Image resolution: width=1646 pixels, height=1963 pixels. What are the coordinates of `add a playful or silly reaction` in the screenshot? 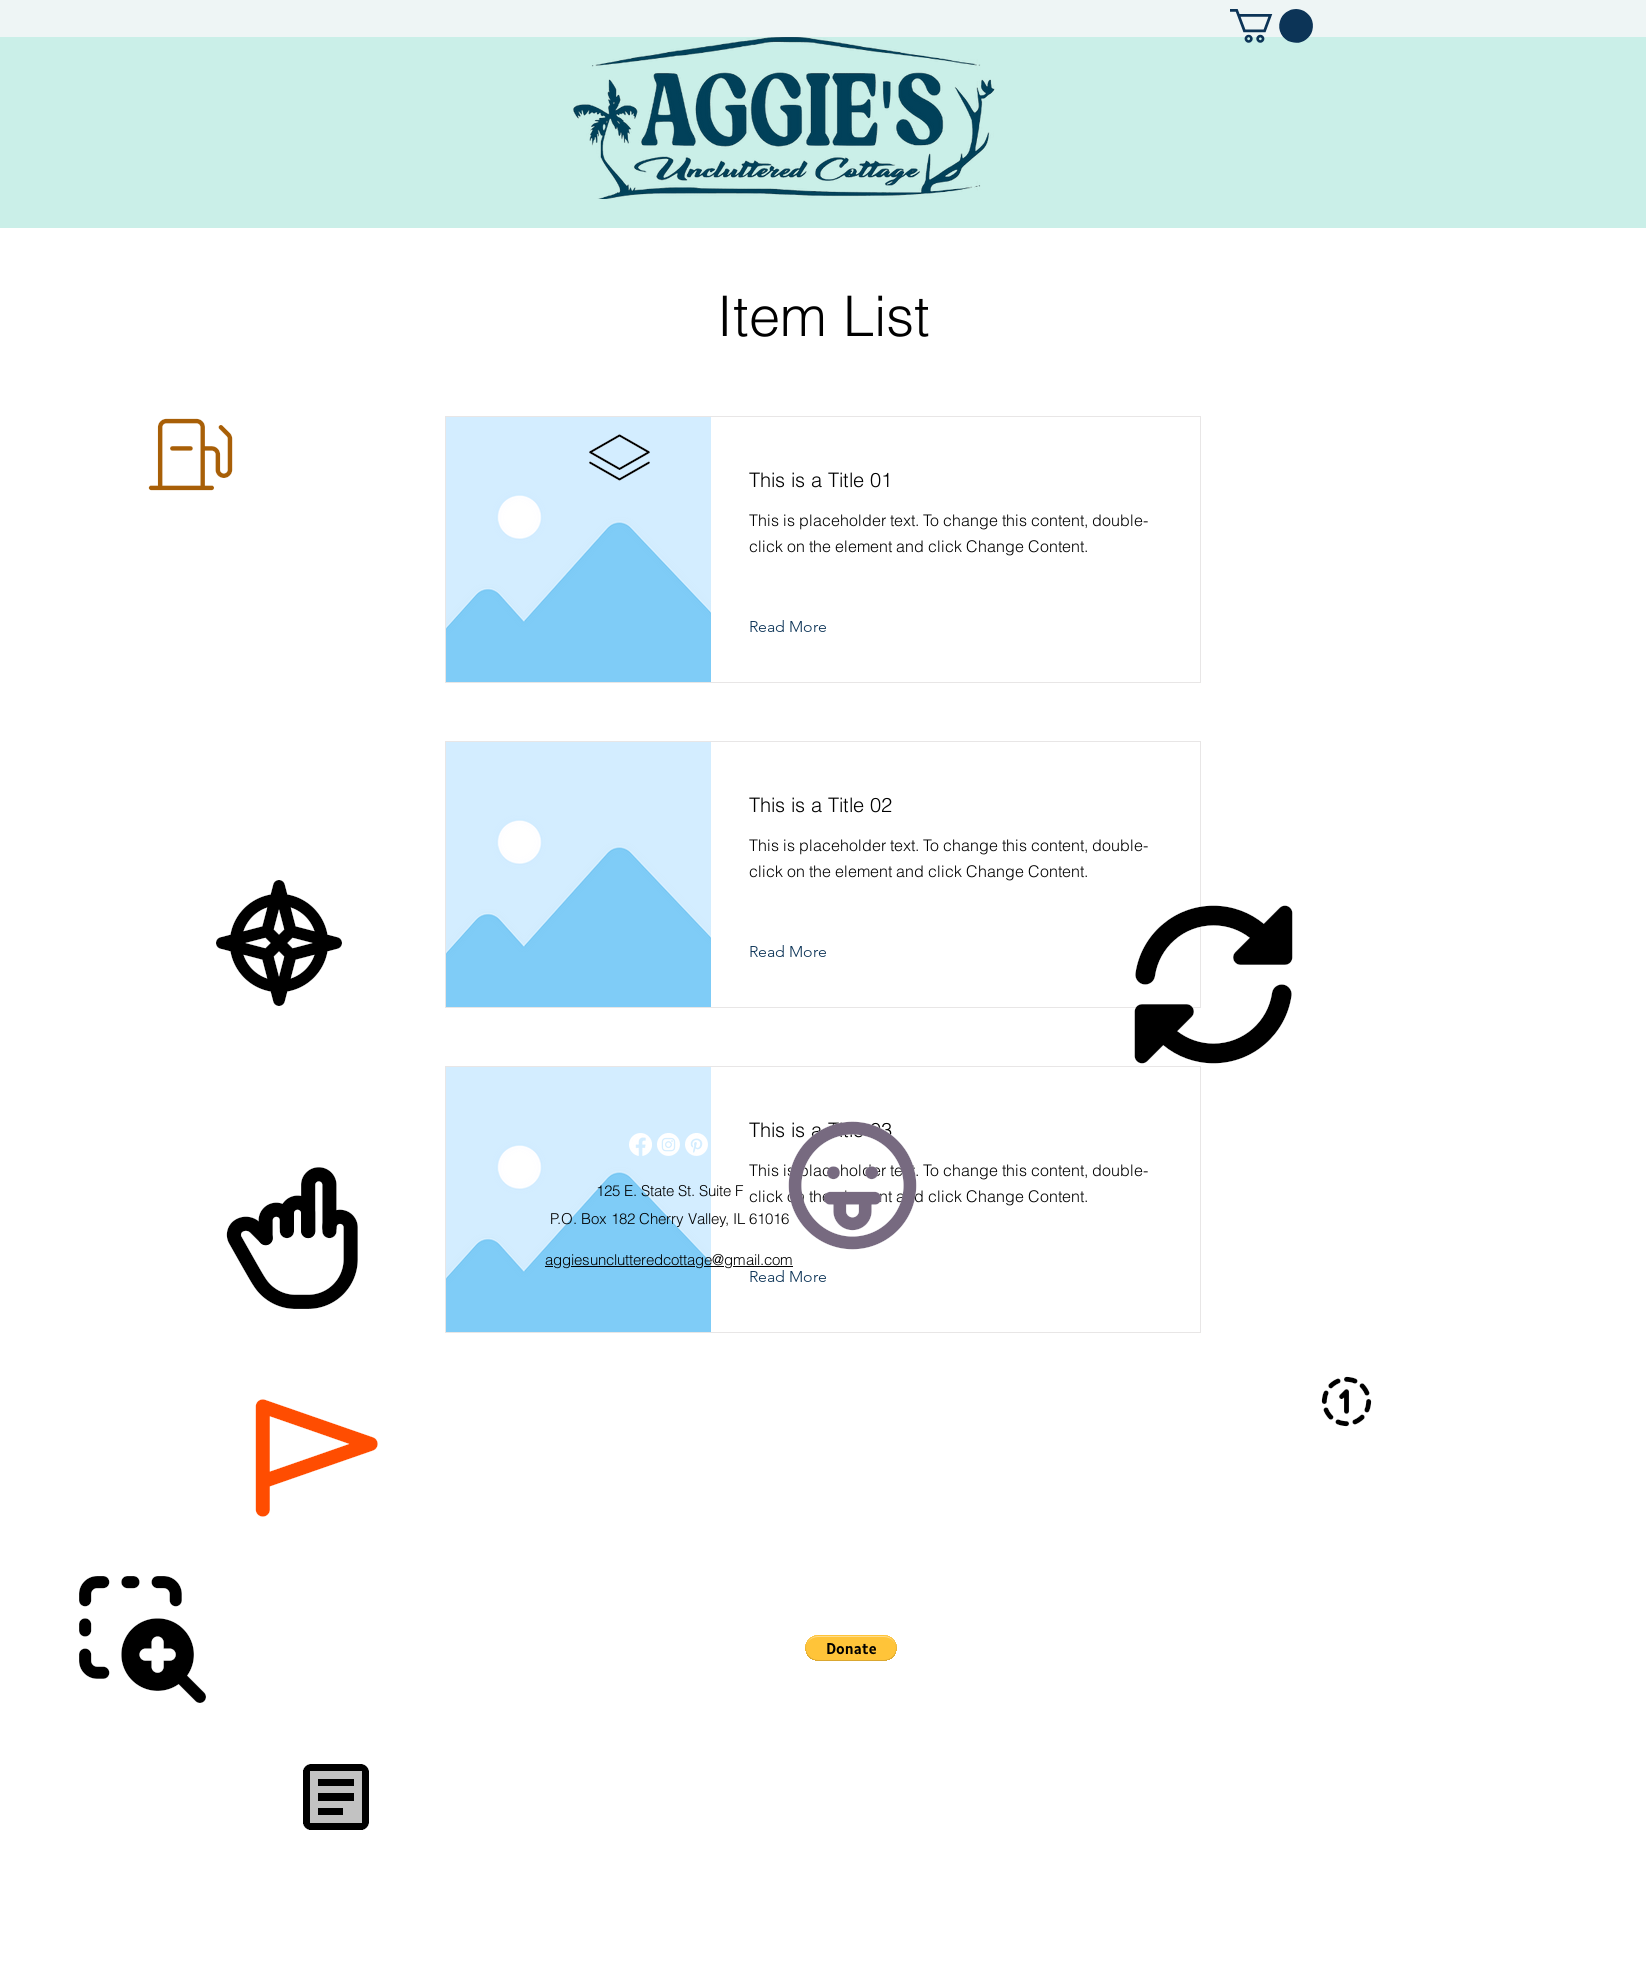 It's located at (852, 1185).